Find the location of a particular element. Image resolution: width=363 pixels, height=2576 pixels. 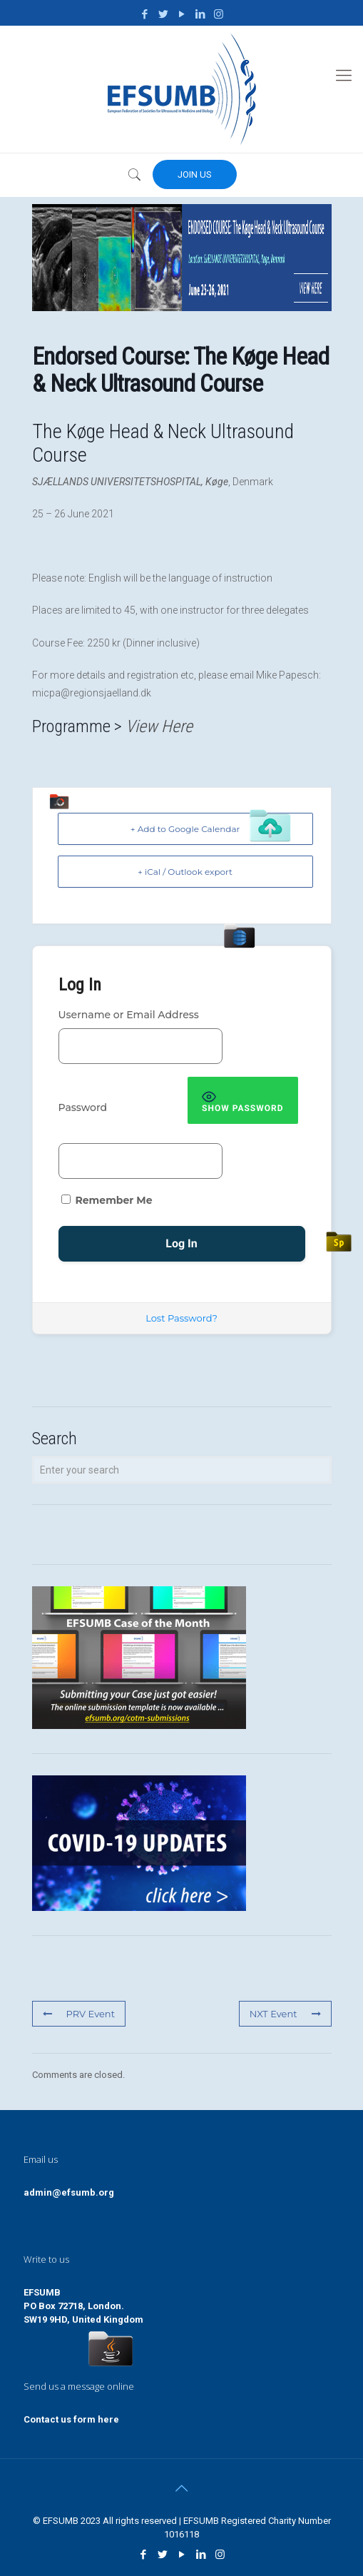

open folder containing adobe spark projects is located at coordinates (339, 1242).